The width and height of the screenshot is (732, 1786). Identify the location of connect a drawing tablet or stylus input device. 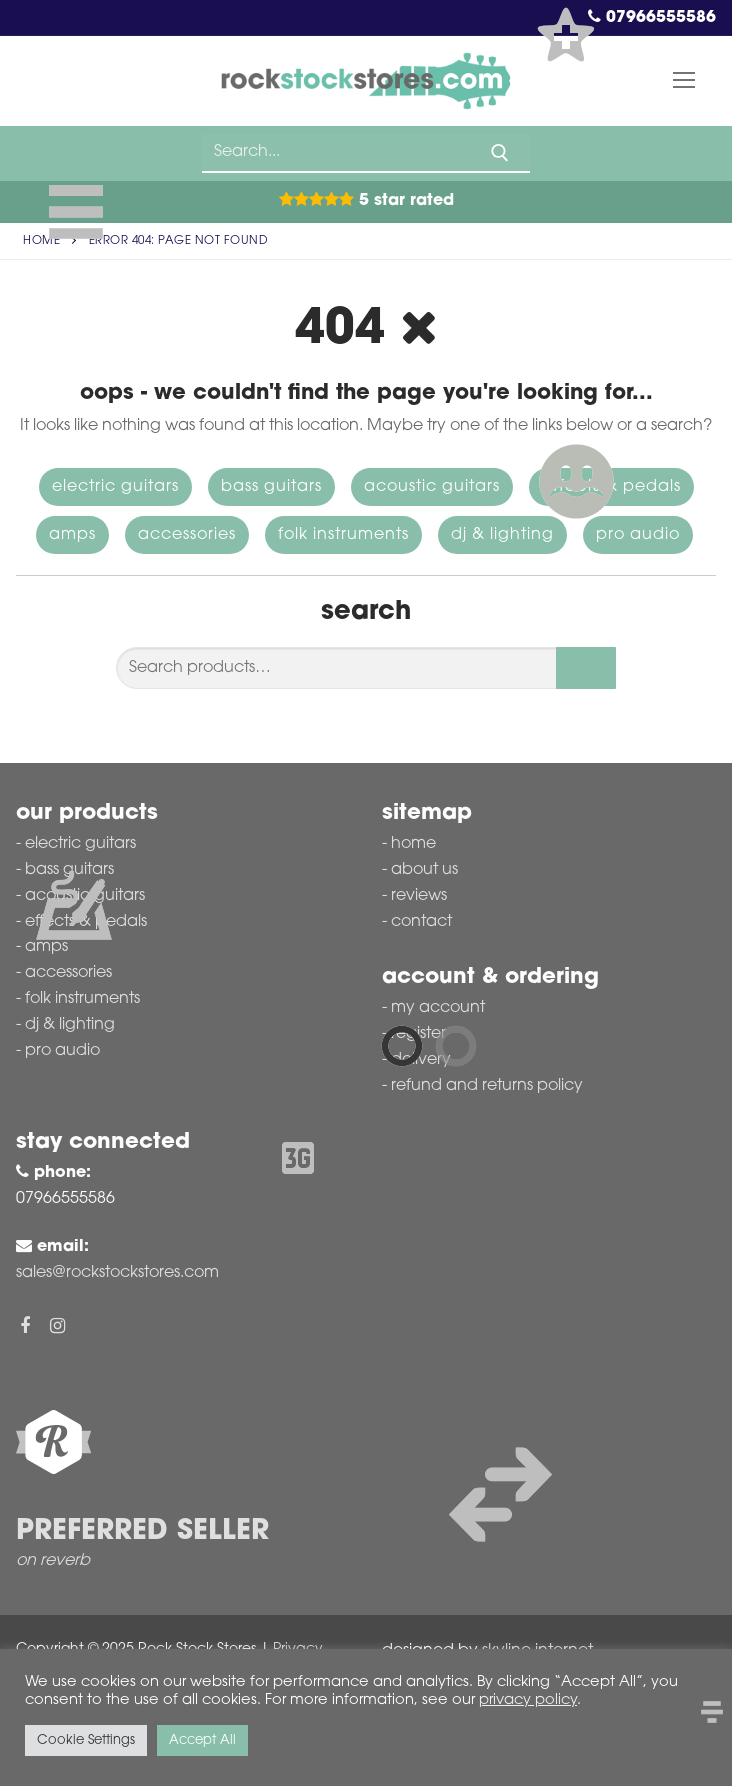
(74, 907).